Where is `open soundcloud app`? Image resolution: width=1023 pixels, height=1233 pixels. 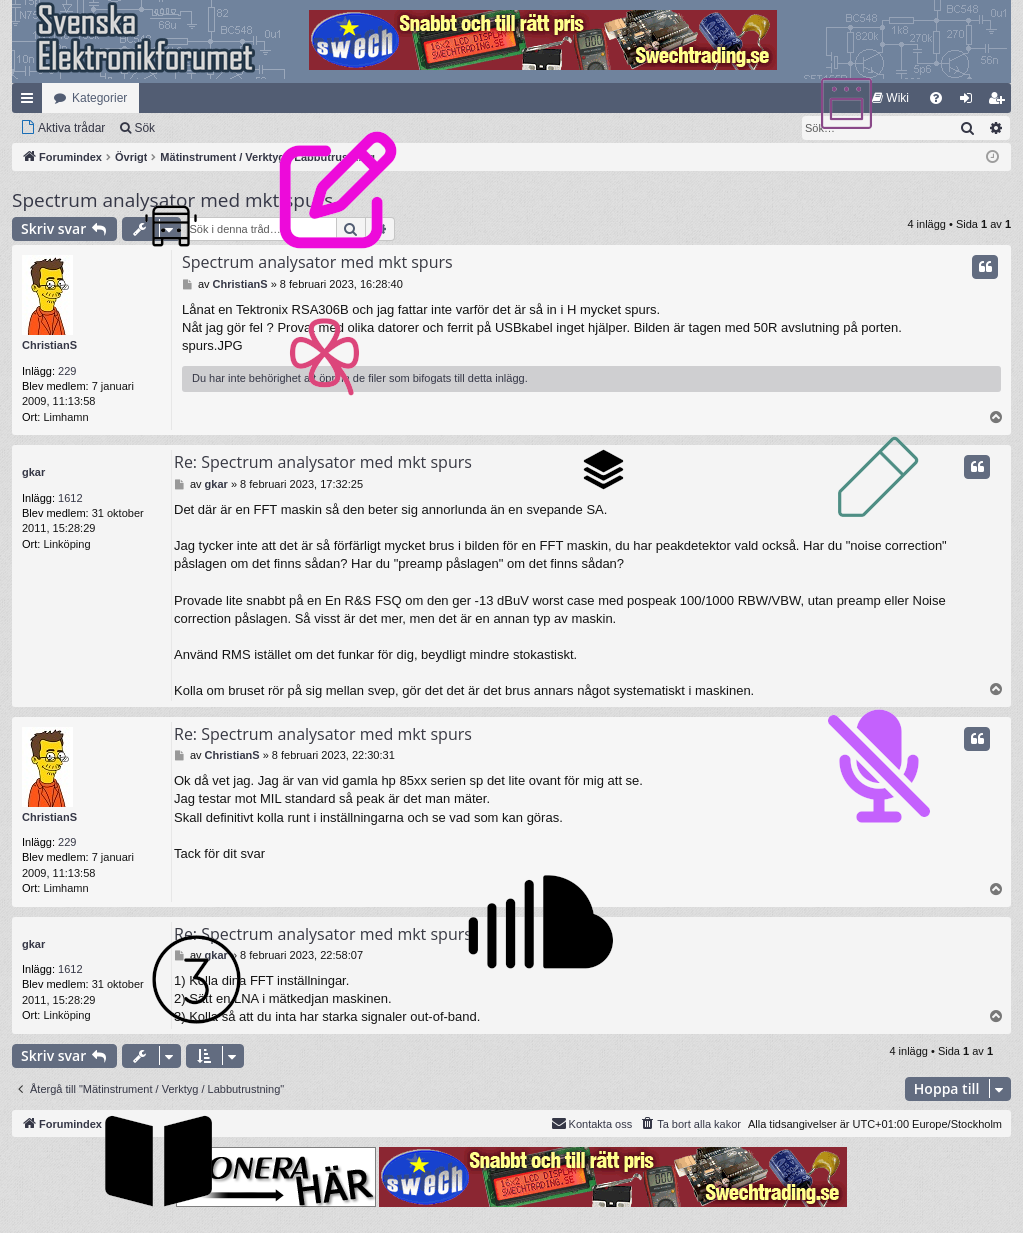
open soundcloud app is located at coordinates (538, 926).